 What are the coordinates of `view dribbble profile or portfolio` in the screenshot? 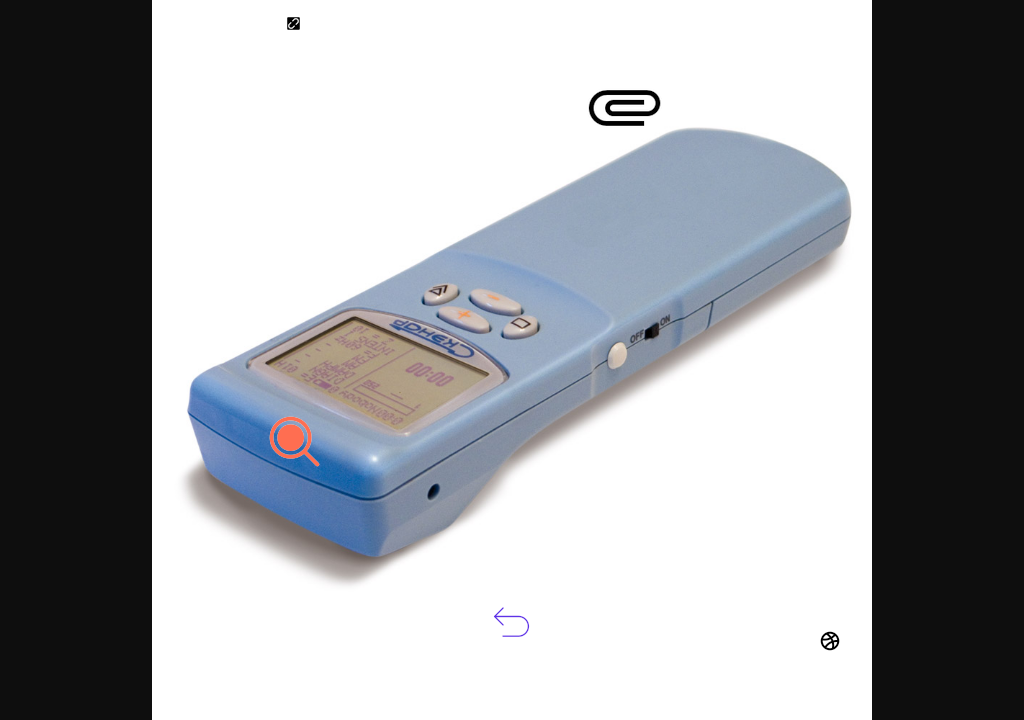 It's located at (830, 641).